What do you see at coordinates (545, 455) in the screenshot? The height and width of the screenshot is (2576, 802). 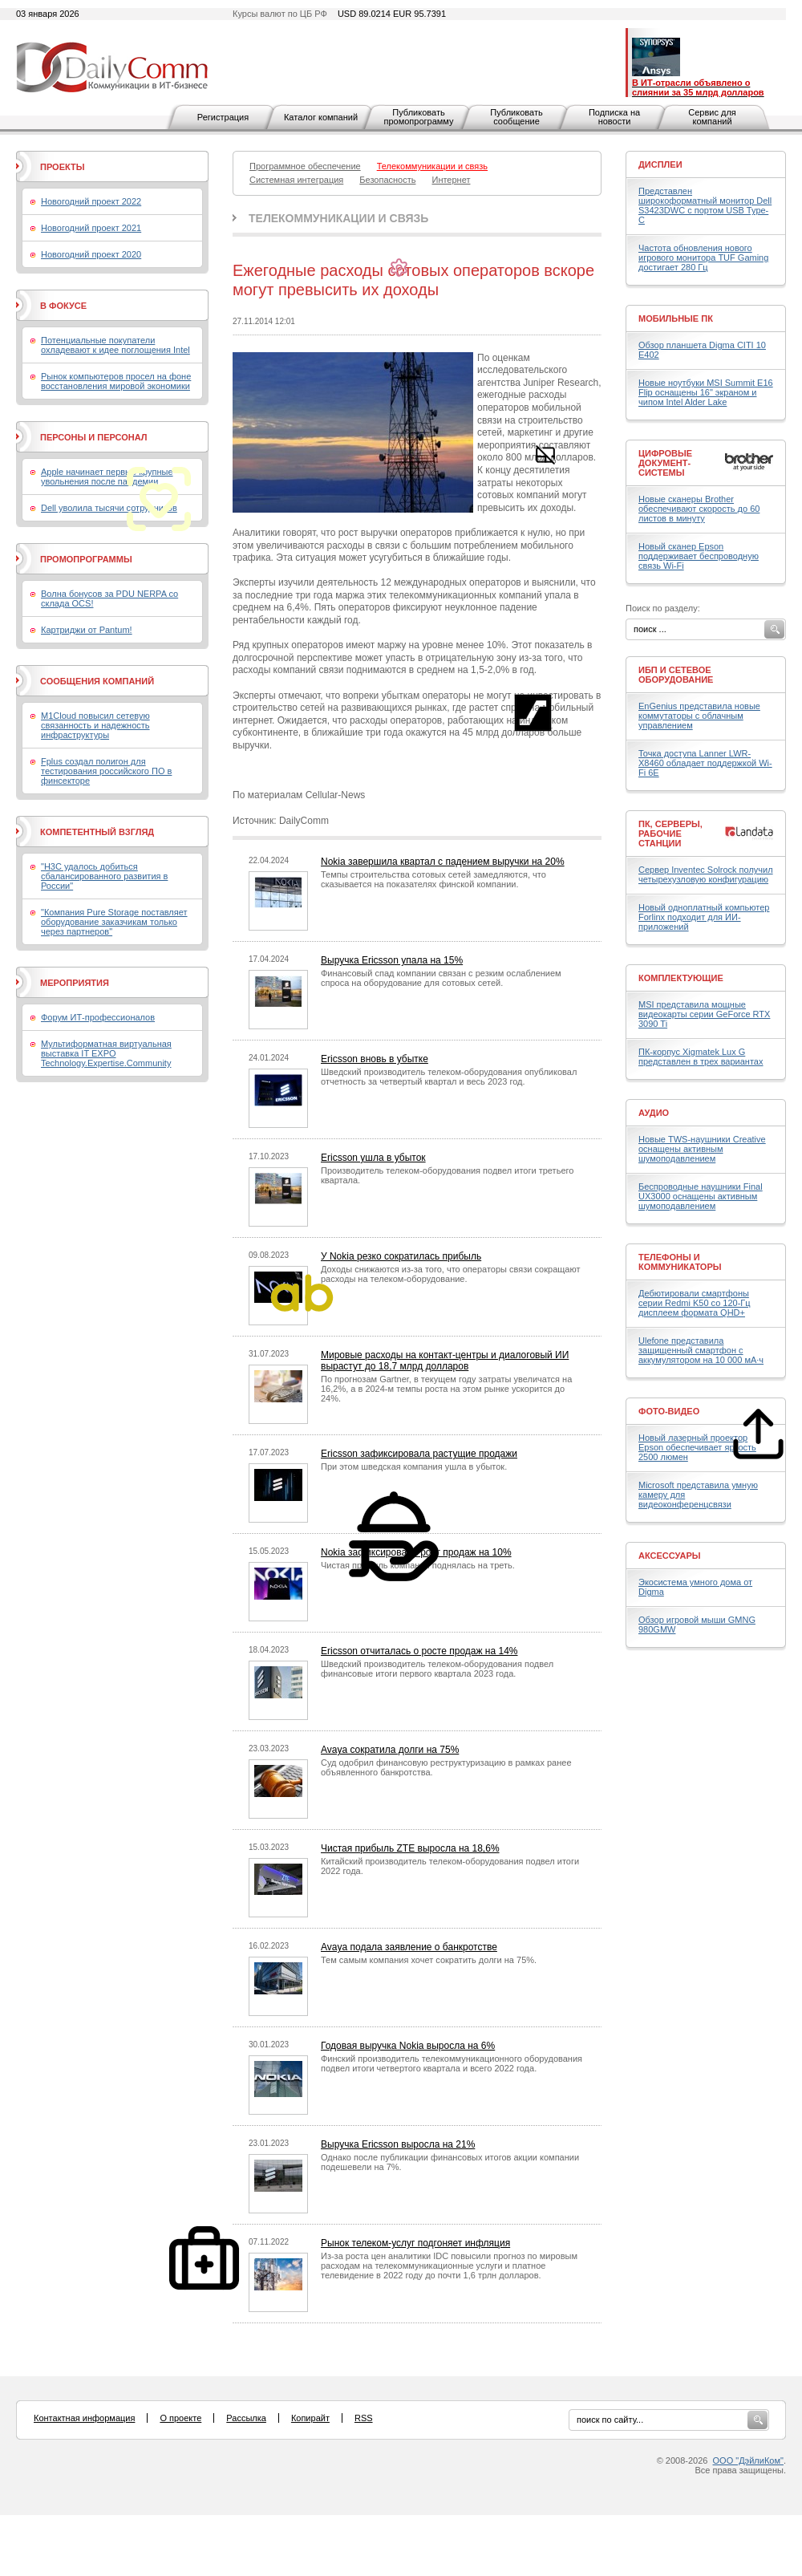 I see `disable touchpad input` at bounding box center [545, 455].